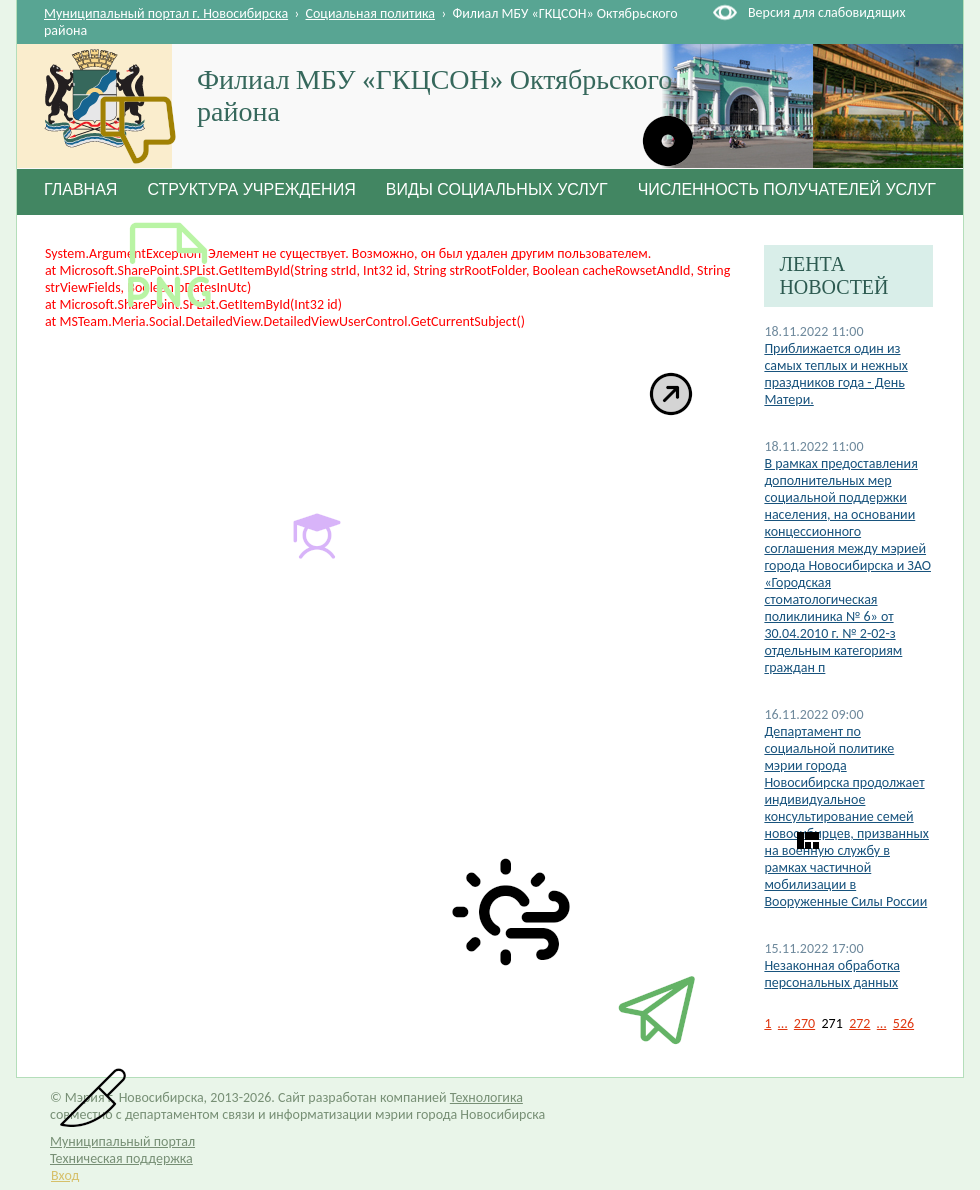 The width and height of the screenshot is (980, 1190). I want to click on access kitchen or cooking tools, so click(93, 1099).